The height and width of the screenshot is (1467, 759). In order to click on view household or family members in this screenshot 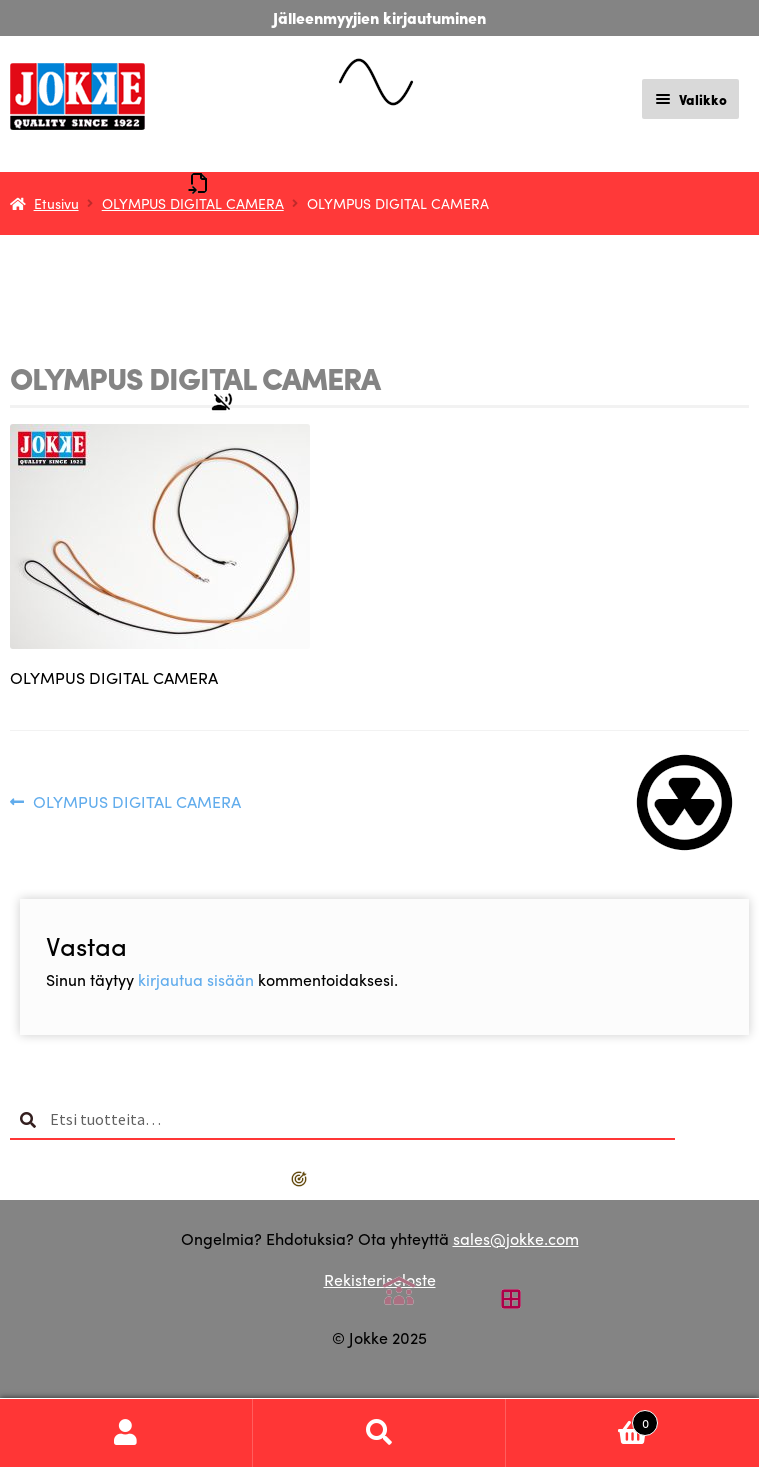, I will do `click(399, 1292)`.